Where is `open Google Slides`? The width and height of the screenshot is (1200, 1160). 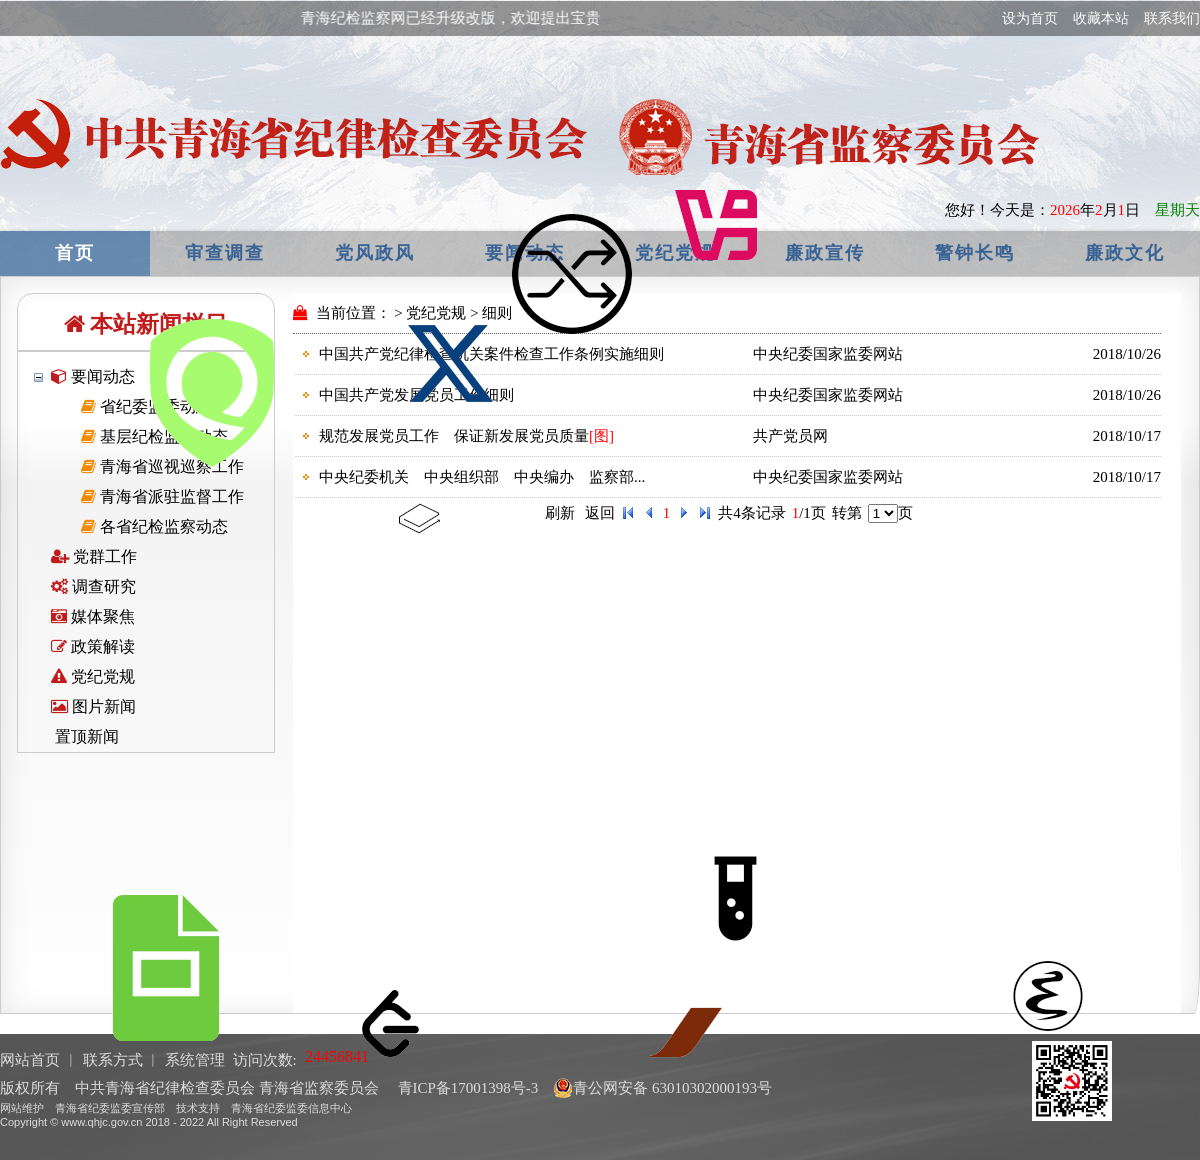 open Google Slides is located at coordinates (166, 968).